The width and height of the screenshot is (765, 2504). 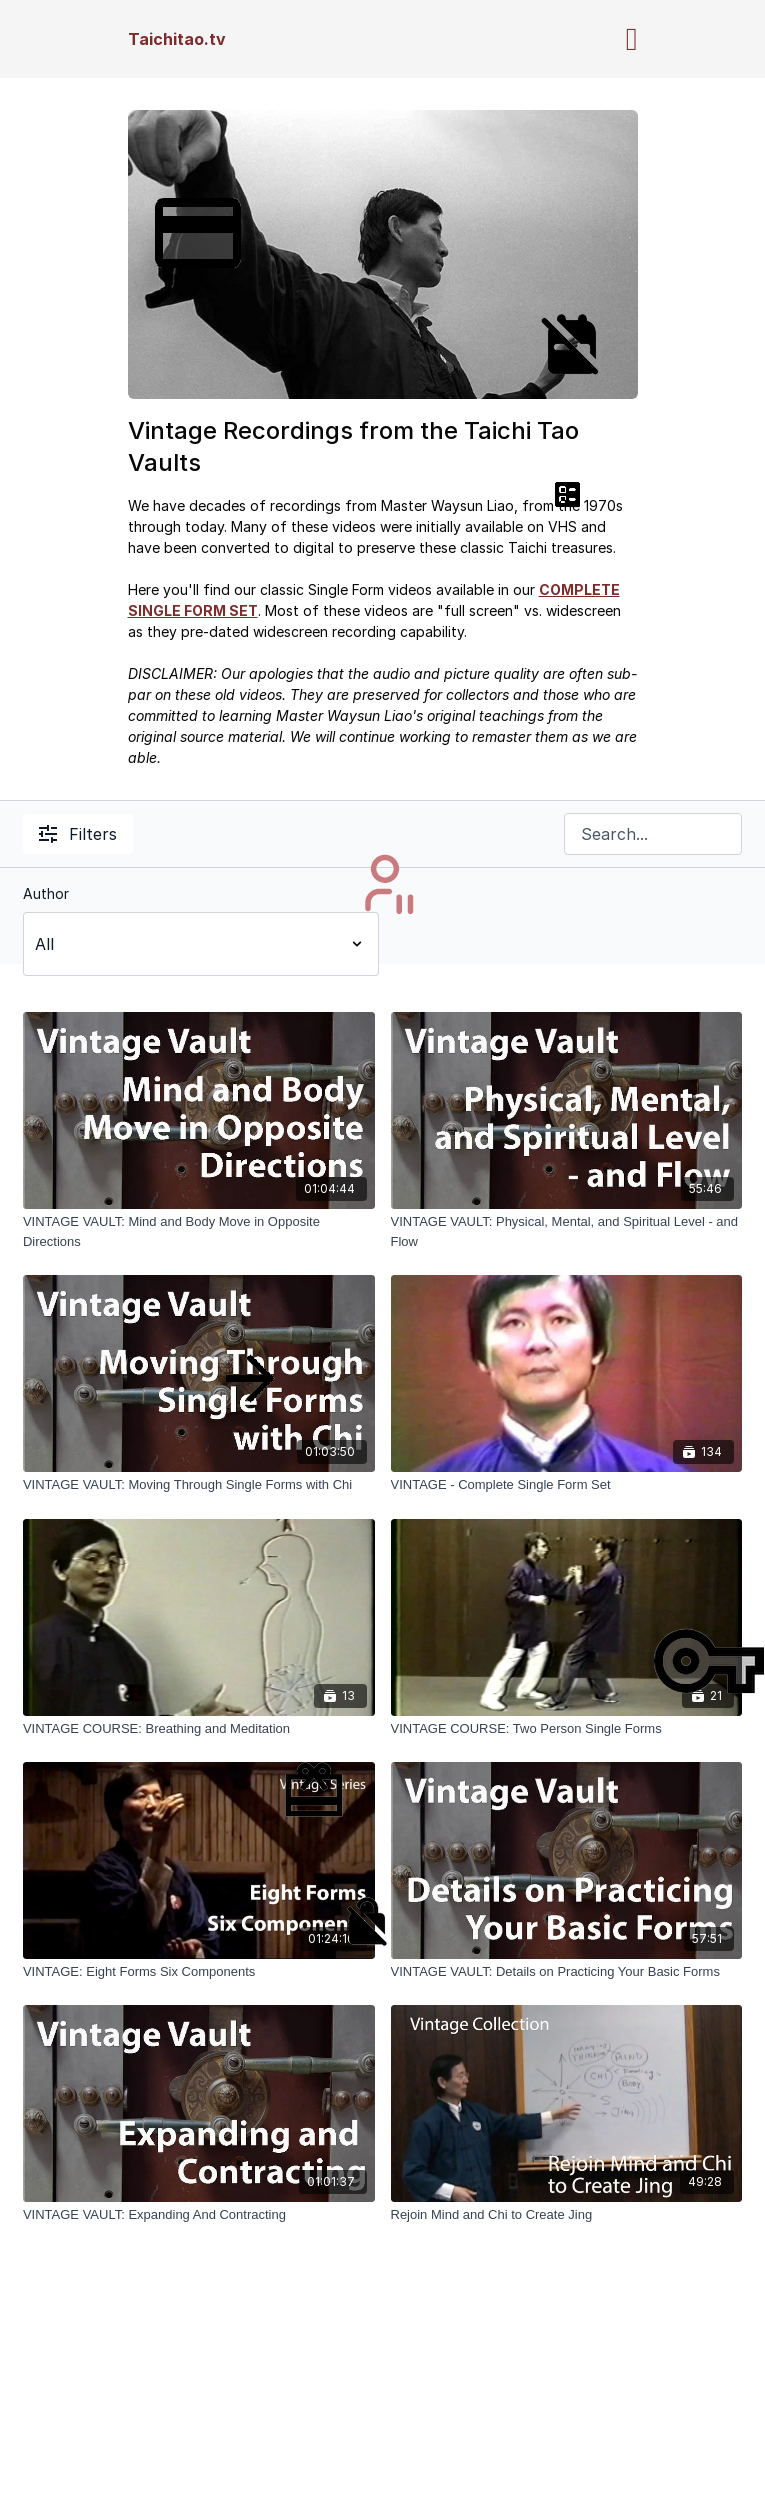 What do you see at coordinates (385, 883) in the screenshot?
I see `pause or temporarily suspend a user account` at bounding box center [385, 883].